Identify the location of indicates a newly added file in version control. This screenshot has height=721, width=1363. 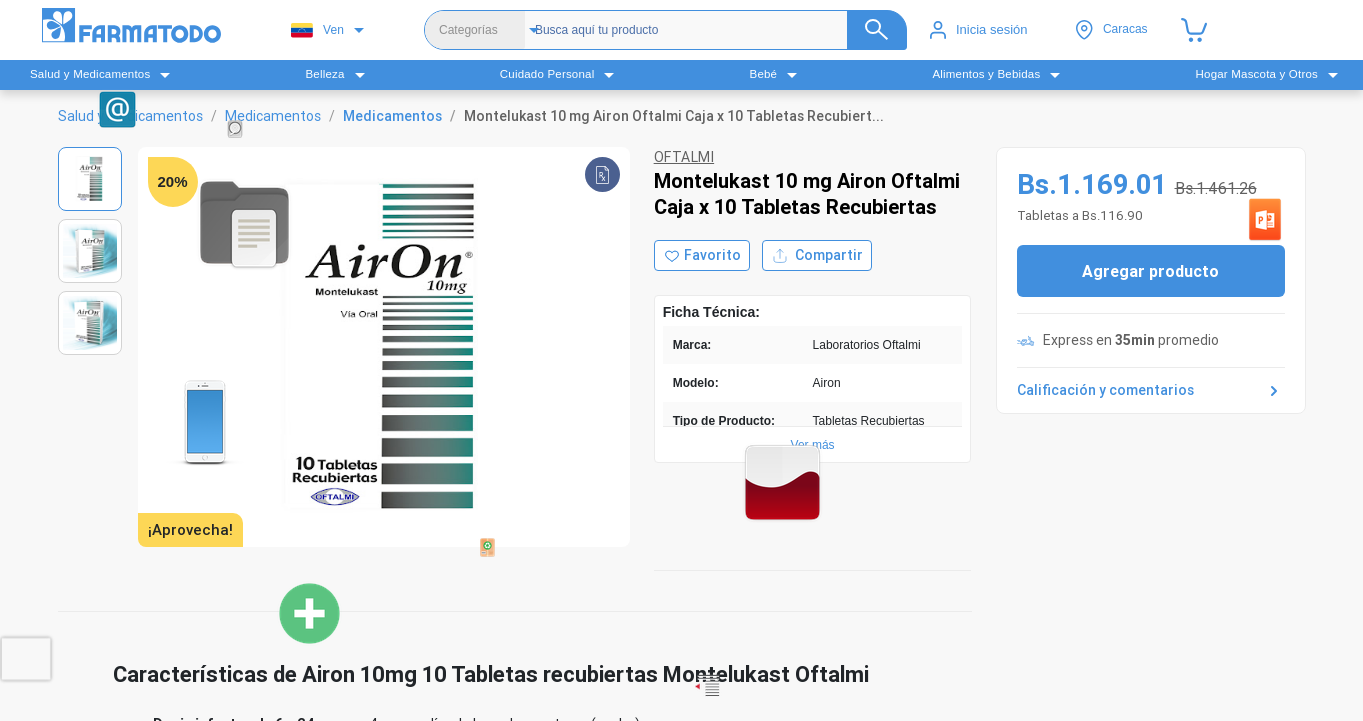
(309, 613).